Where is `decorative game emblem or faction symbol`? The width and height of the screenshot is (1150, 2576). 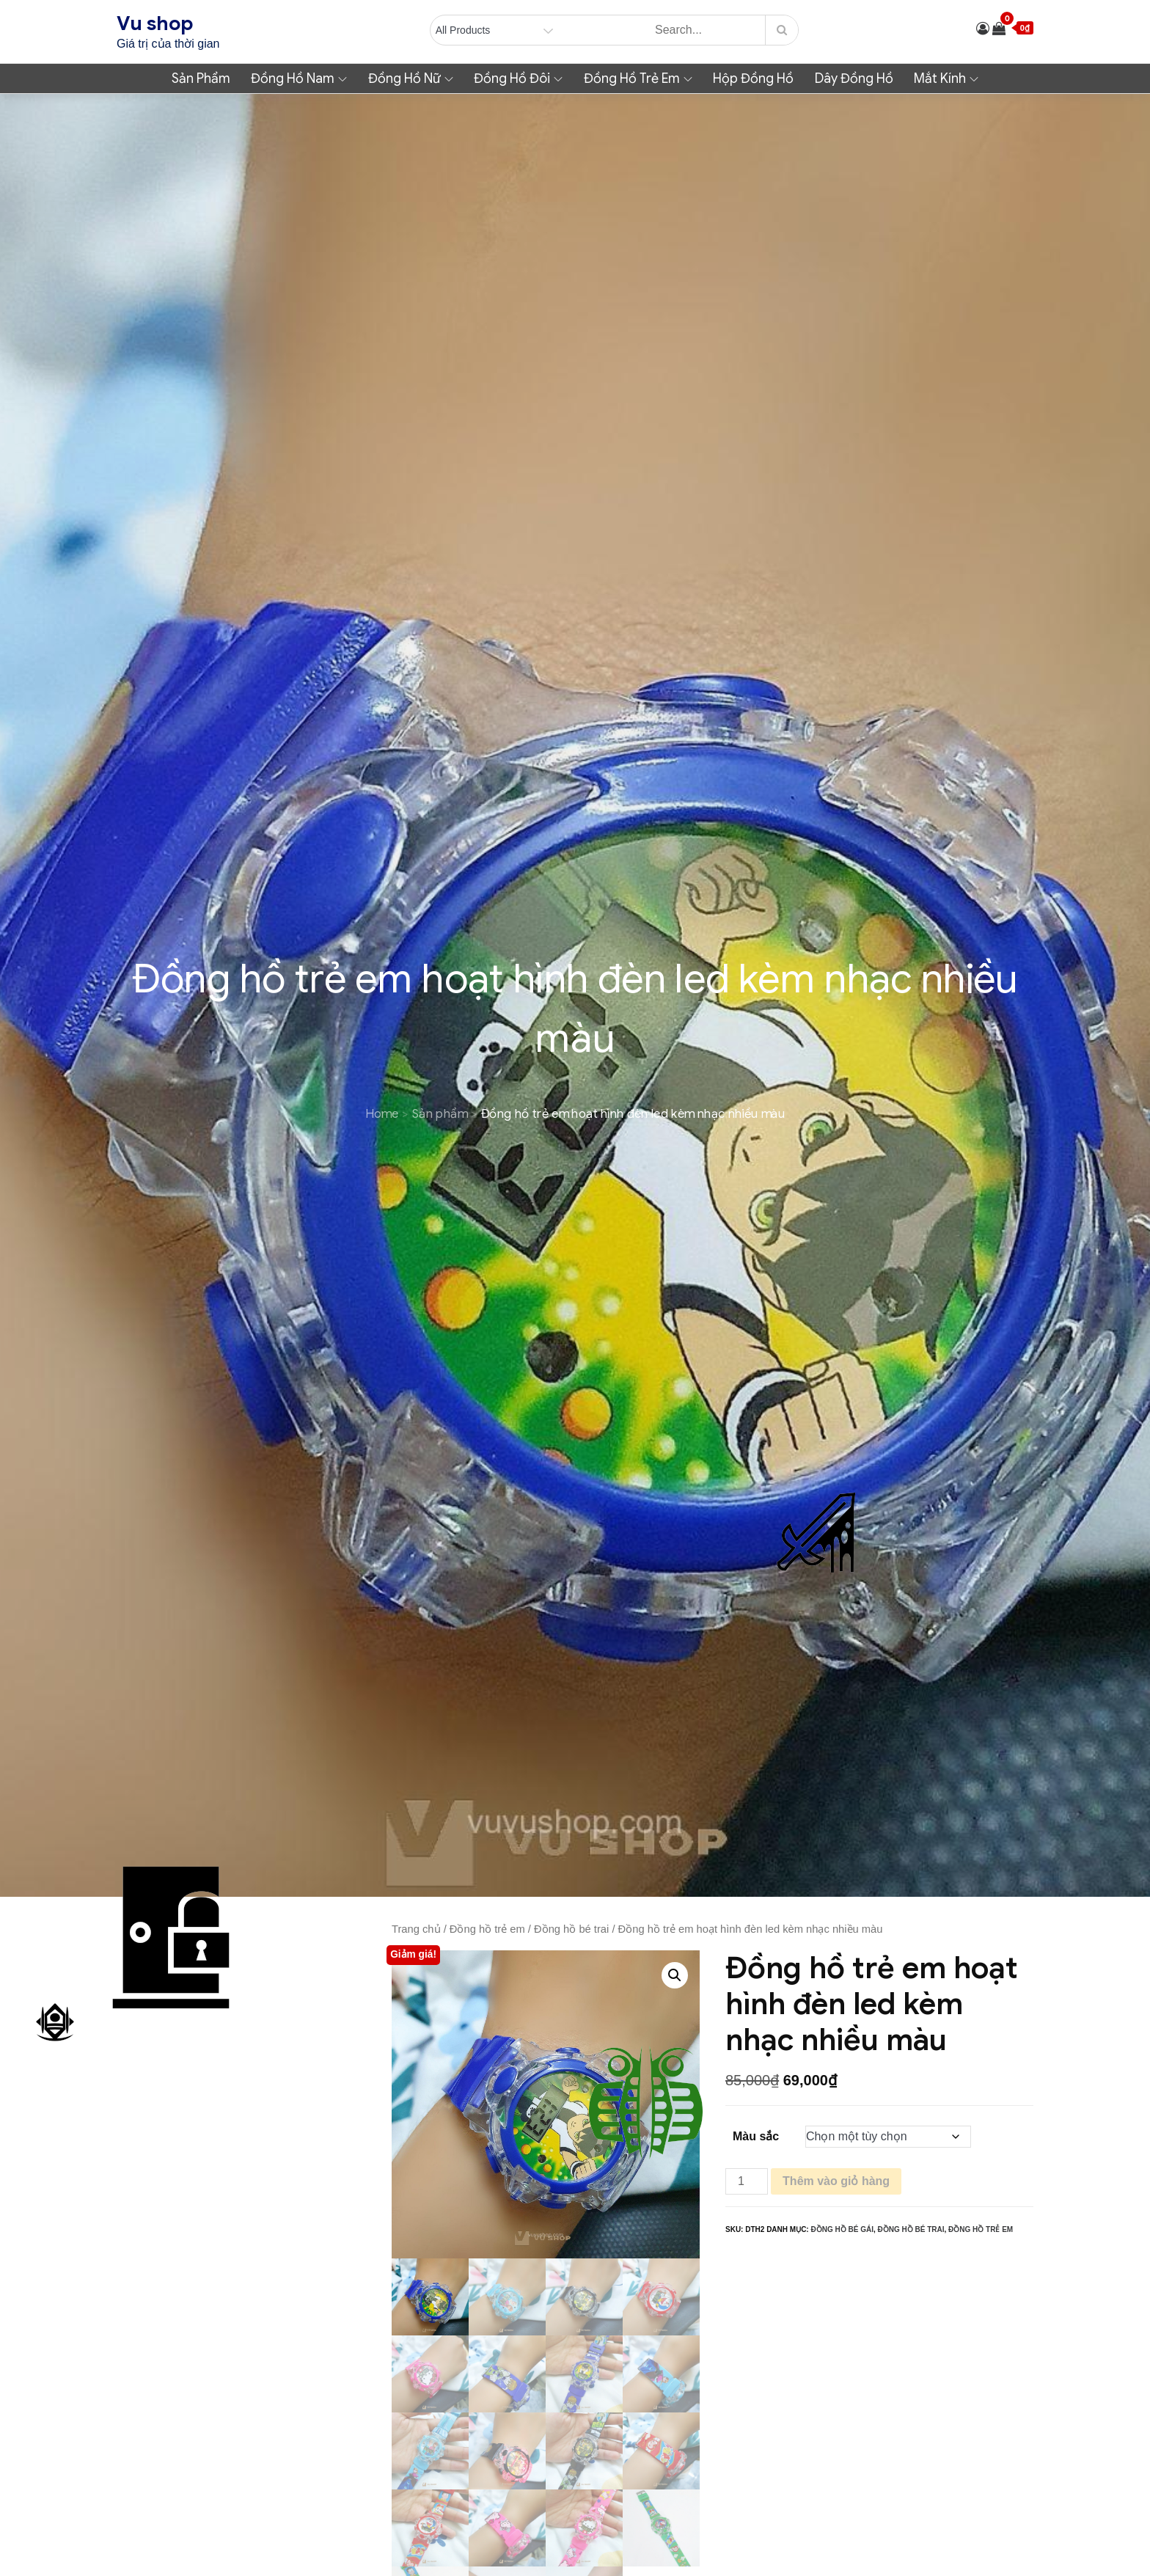 decorative game emblem or faction symbol is located at coordinates (55, 2022).